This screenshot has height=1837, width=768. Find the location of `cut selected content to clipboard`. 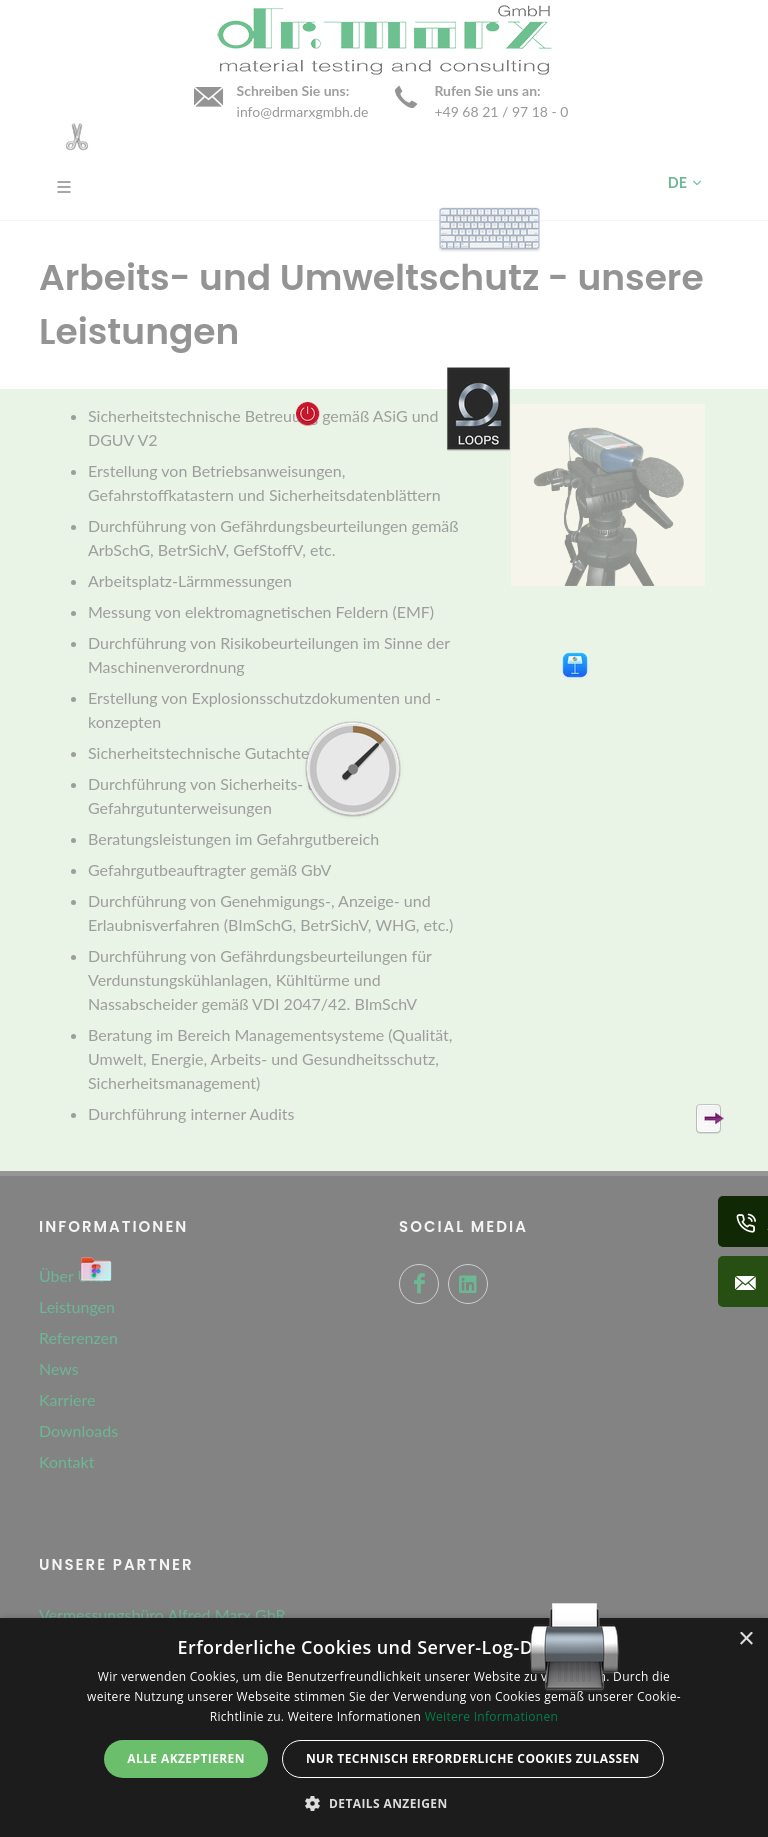

cut selected content to clipboard is located at coordinates (77, 137).